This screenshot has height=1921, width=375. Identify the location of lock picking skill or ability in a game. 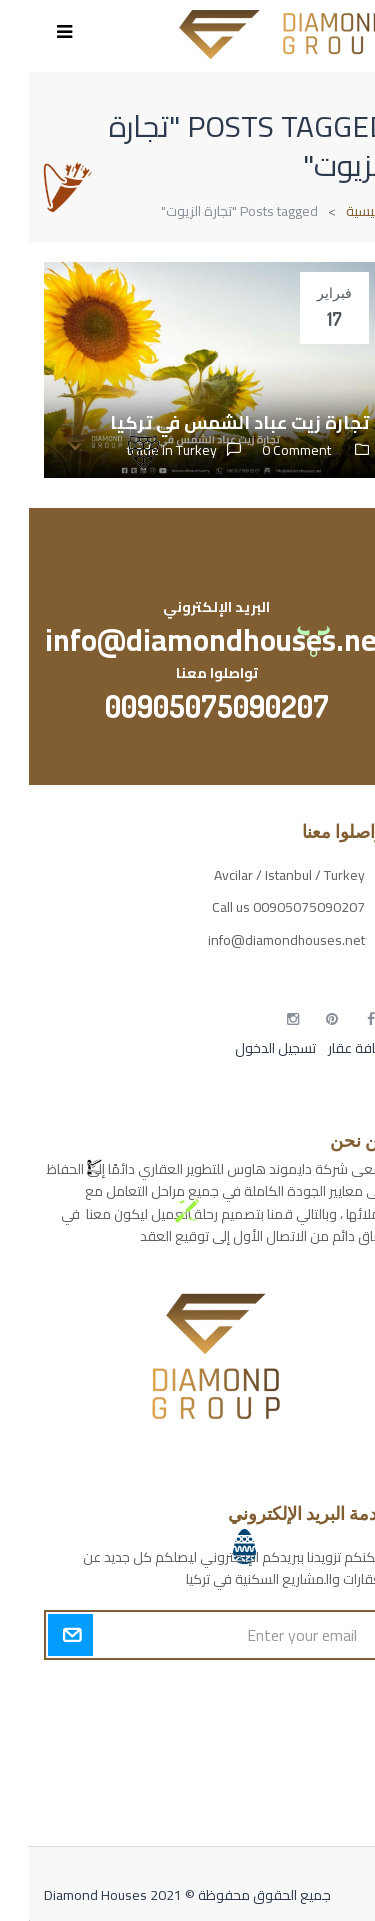
(94, 1167).